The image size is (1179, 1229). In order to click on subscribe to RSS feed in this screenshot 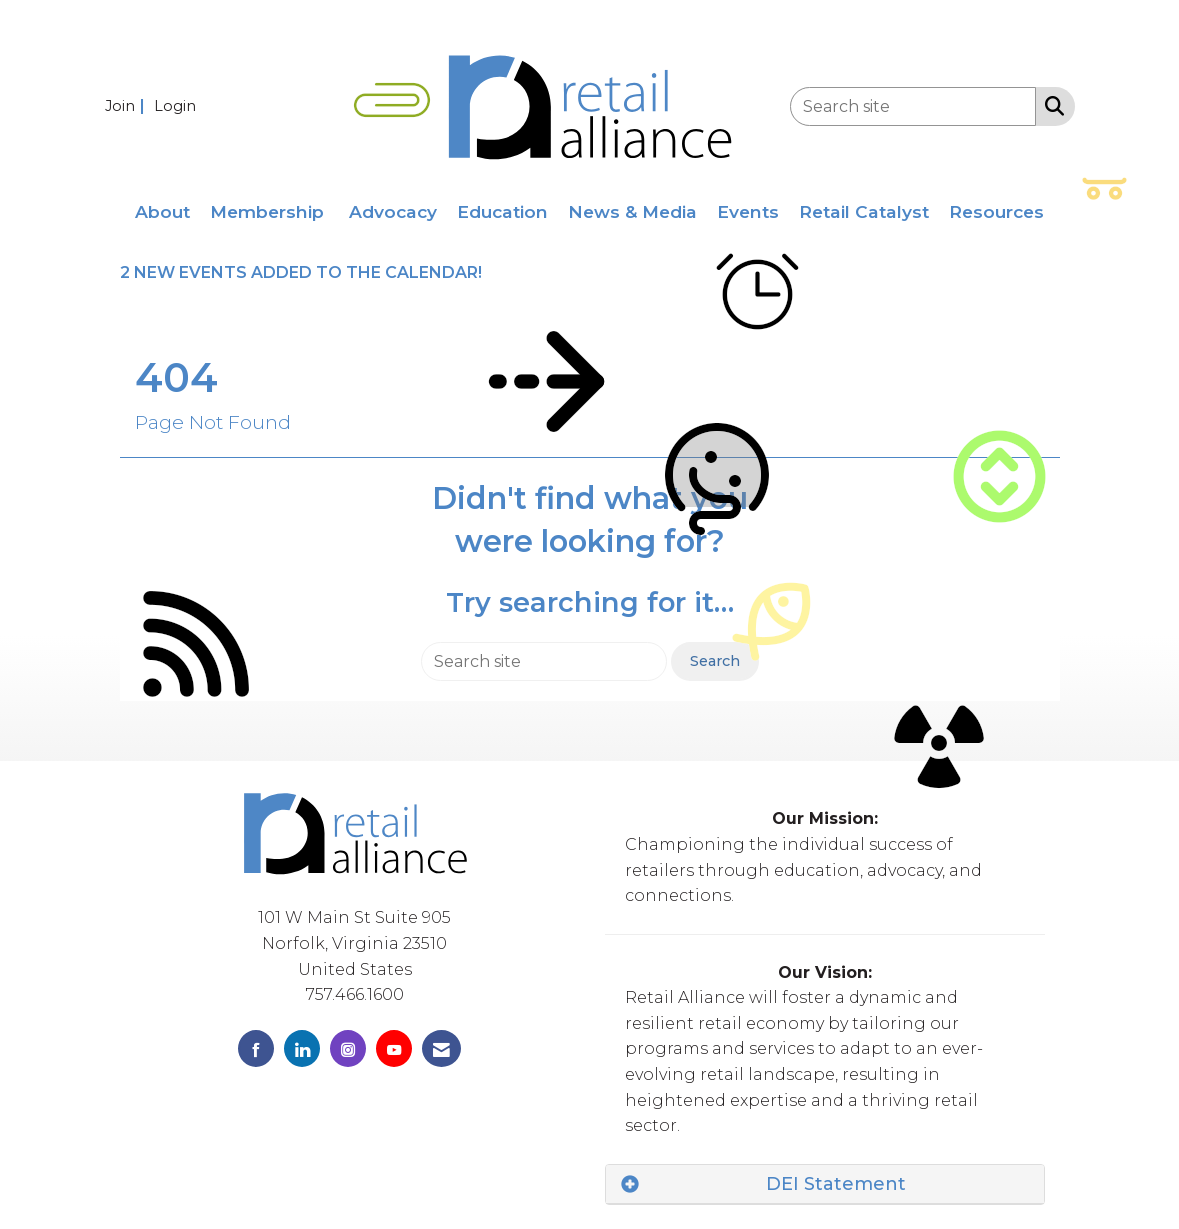, I will do `click(191, 648)`.